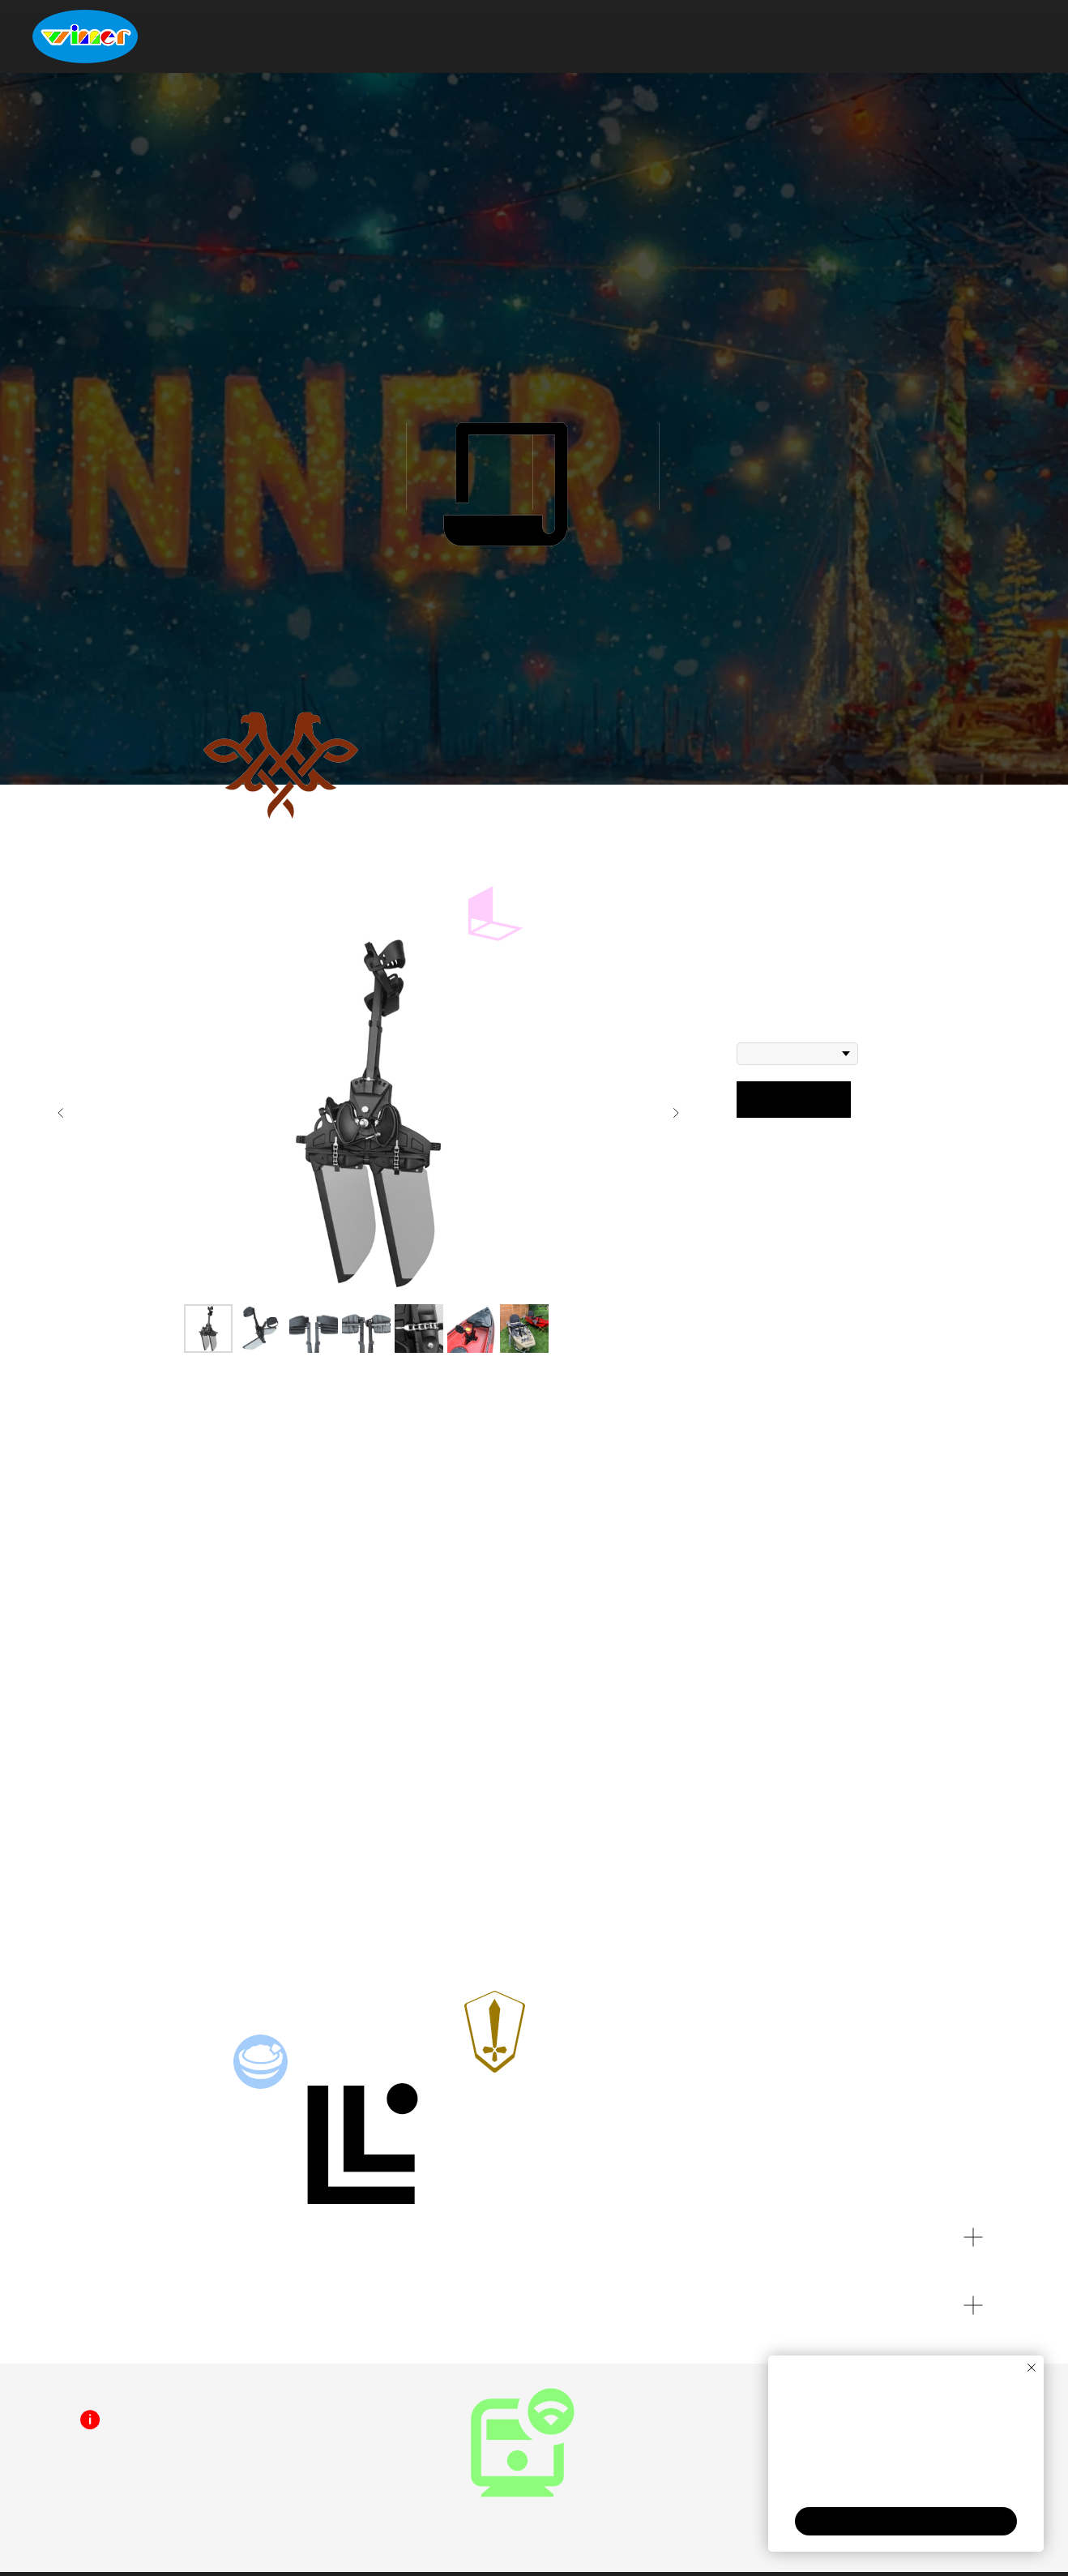  What do you see at coordinates (280, 765) in the screenshot?
I see `air serbia airline logo` at bounding box center [280, 765].